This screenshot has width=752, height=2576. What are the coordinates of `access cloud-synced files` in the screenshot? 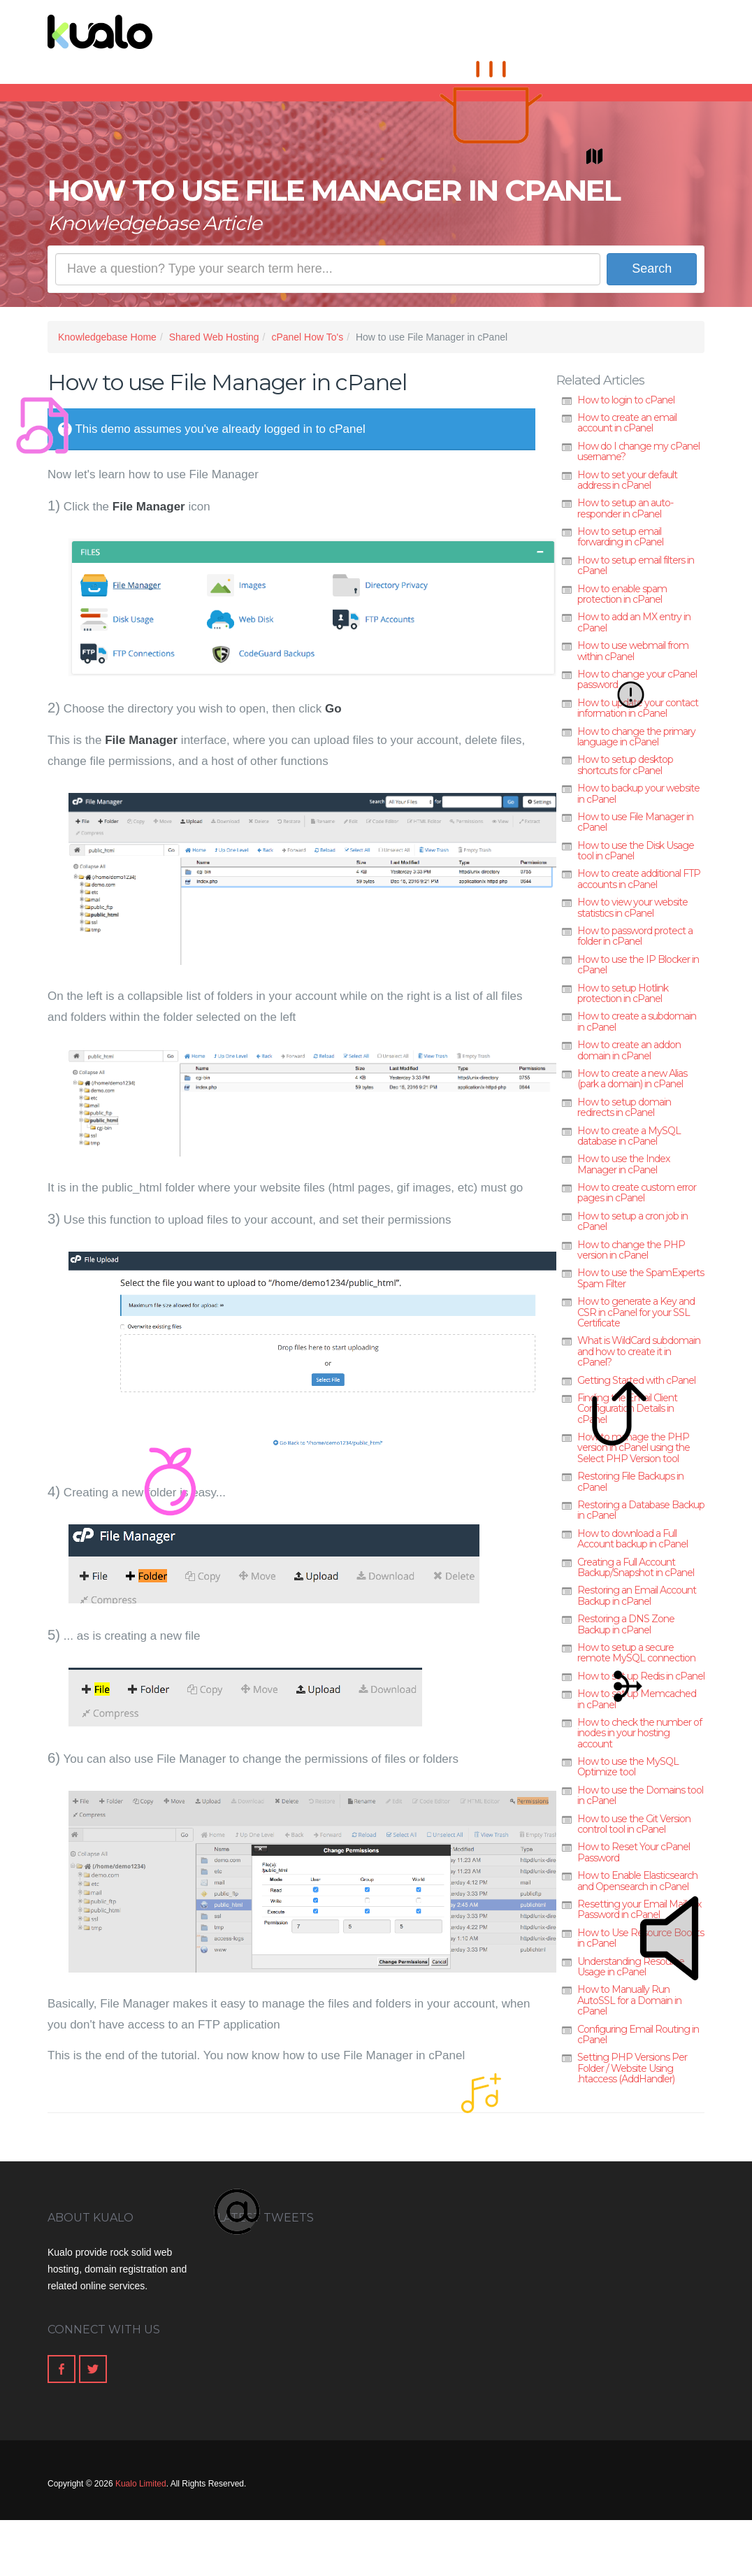 It's located at (44, 425).